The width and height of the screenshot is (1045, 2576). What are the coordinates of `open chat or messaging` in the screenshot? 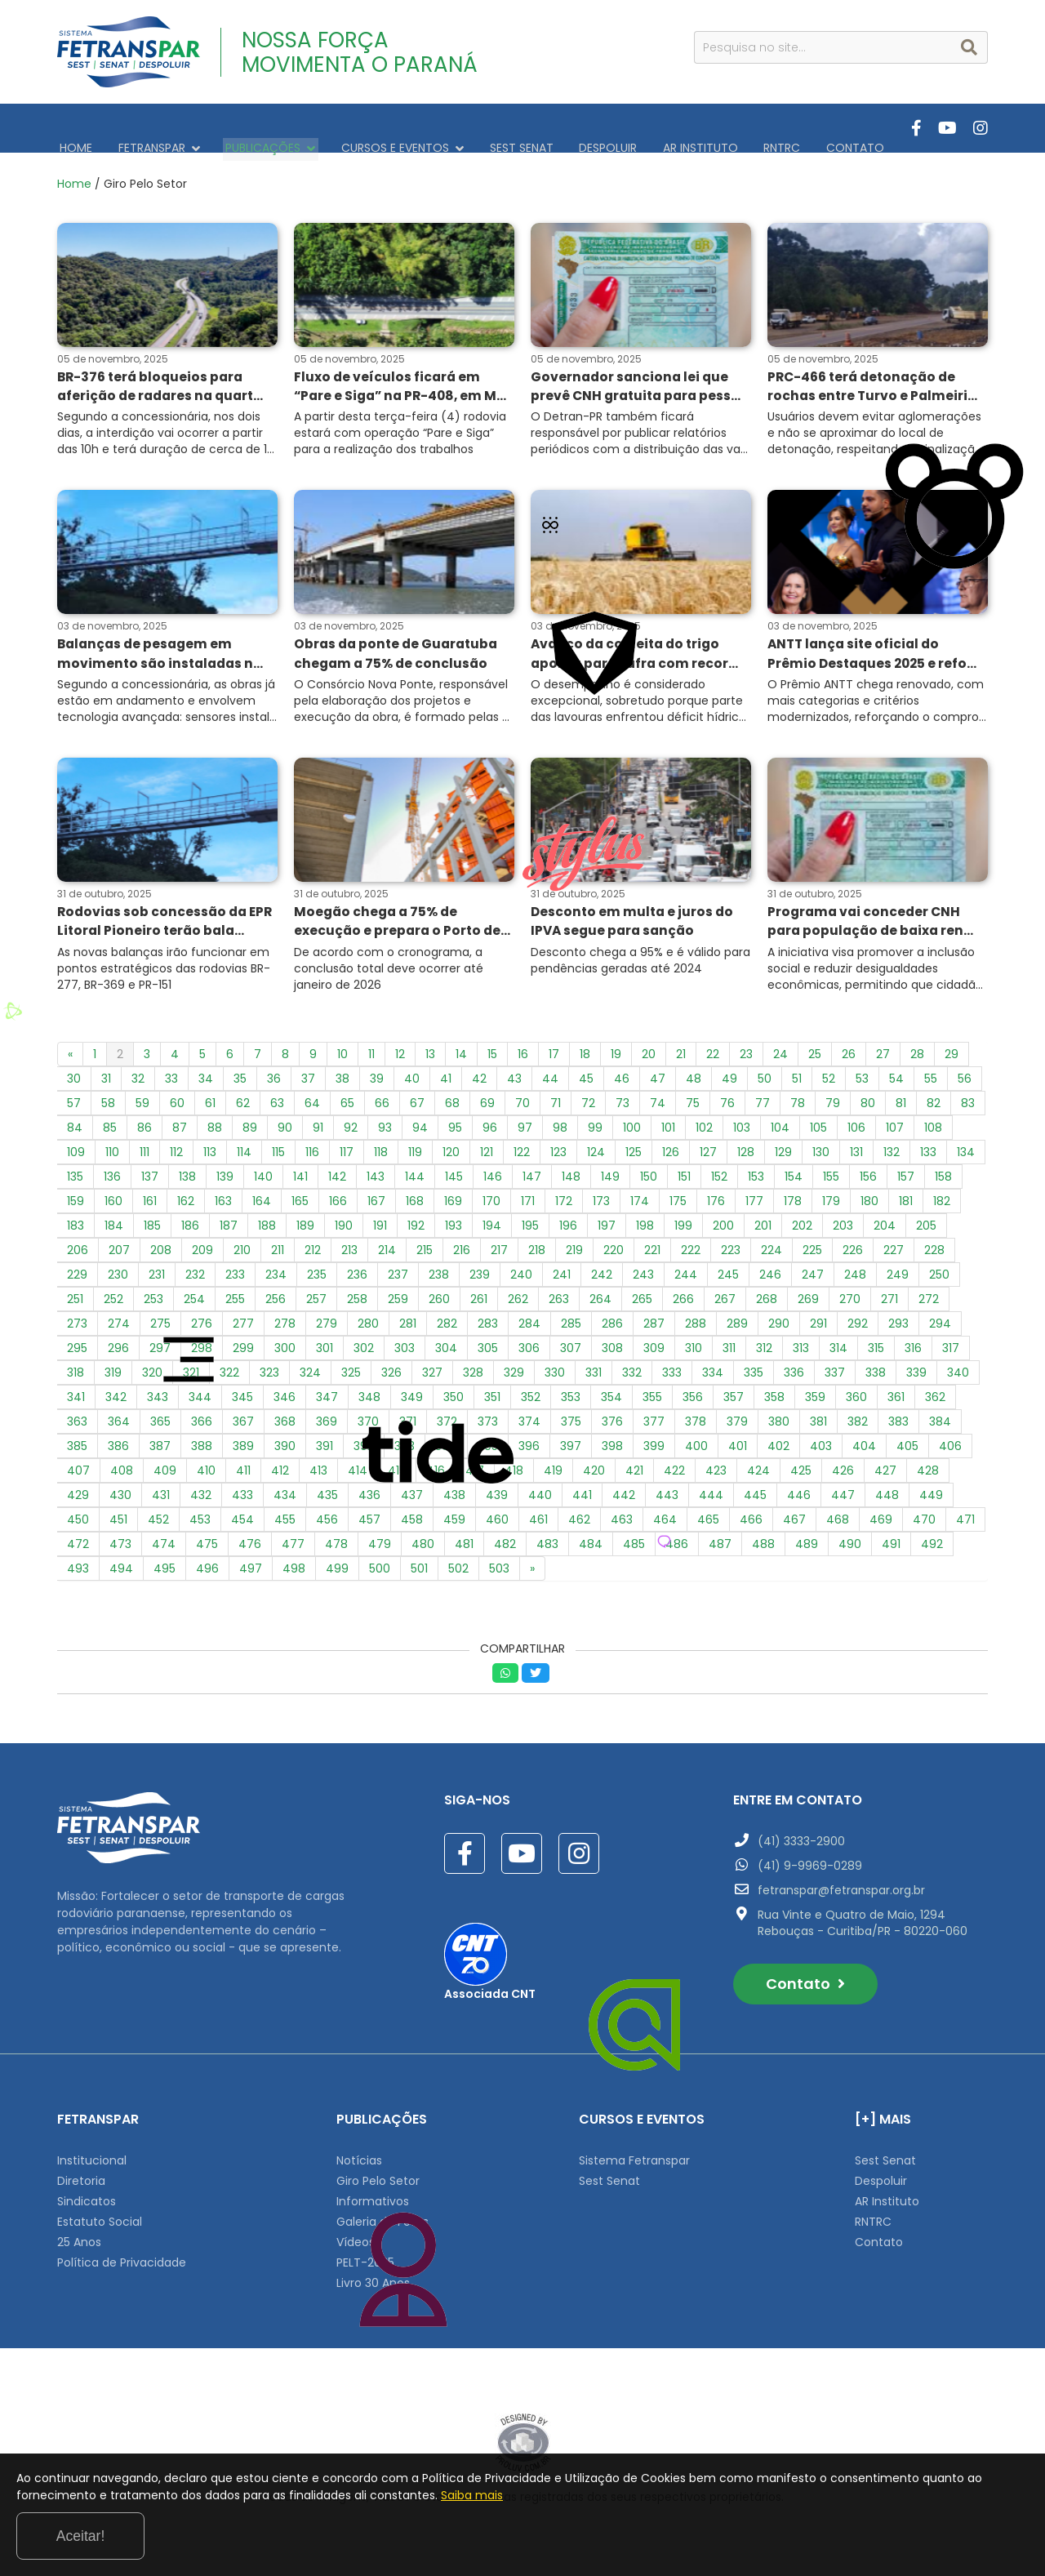 It's located at (664, 1541).